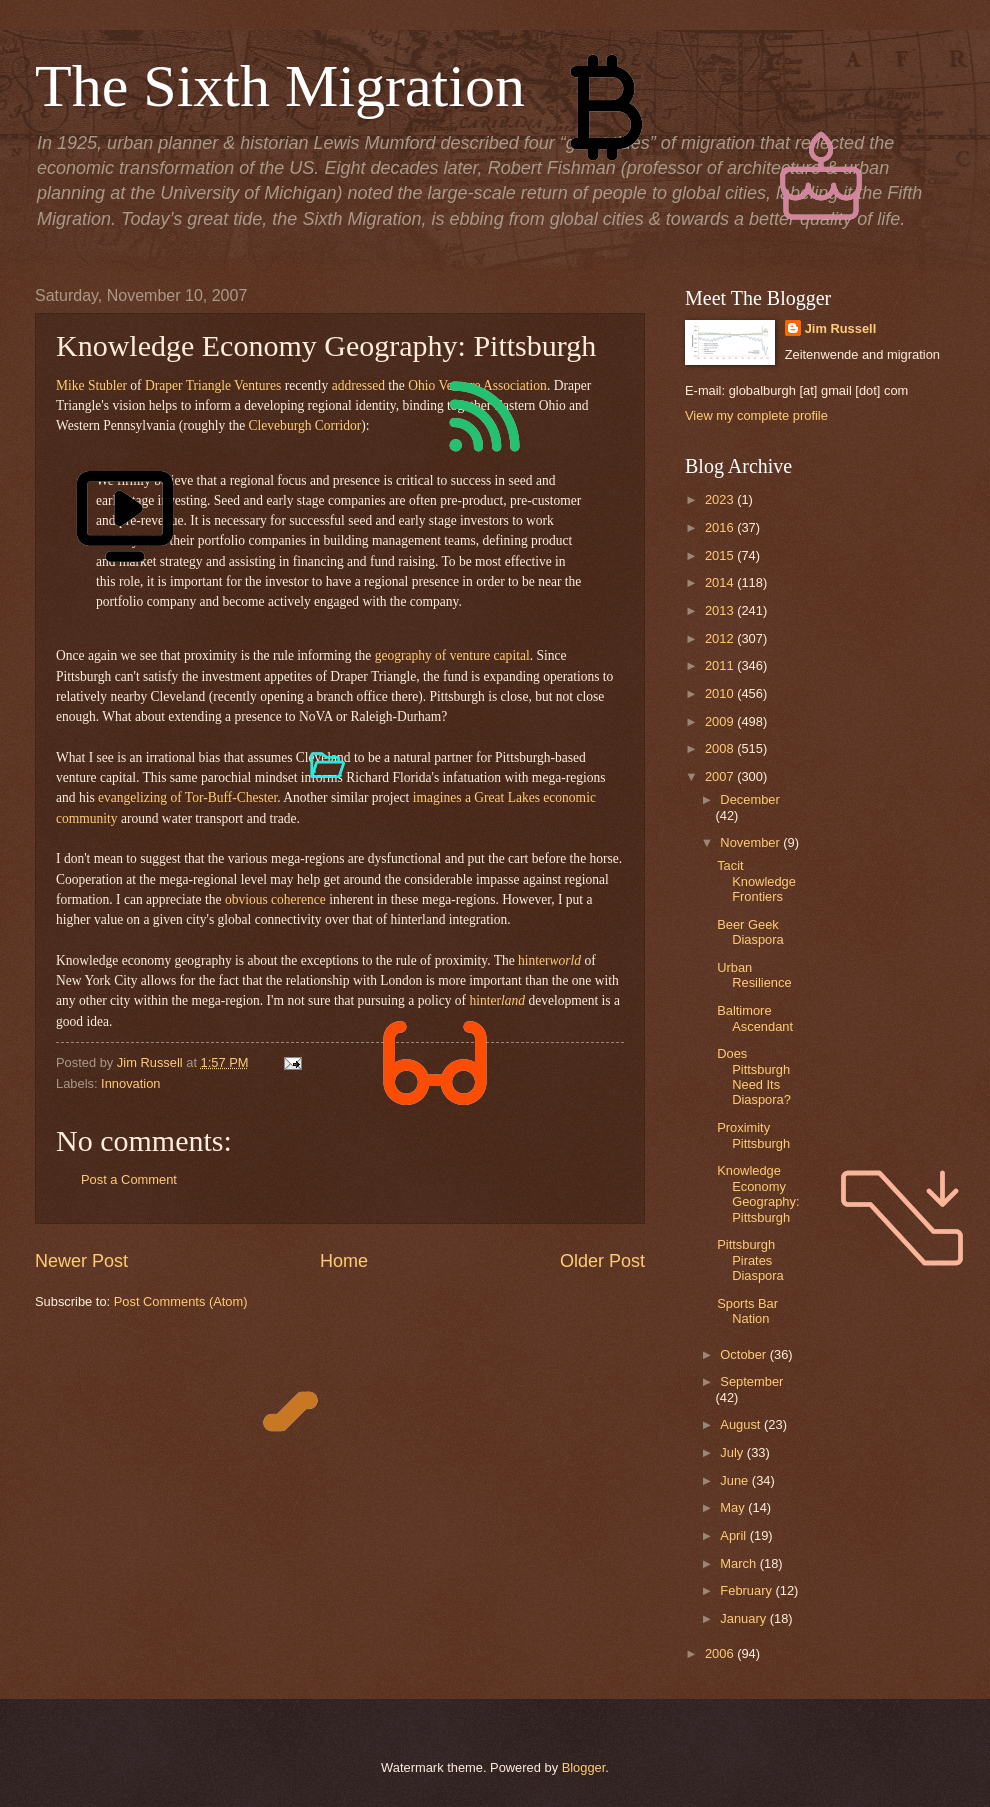  What do you see at coordinates (602, 109) in the screenshot?
I see `view bitcoin balance or wallet` at bounding box center [602, 109].